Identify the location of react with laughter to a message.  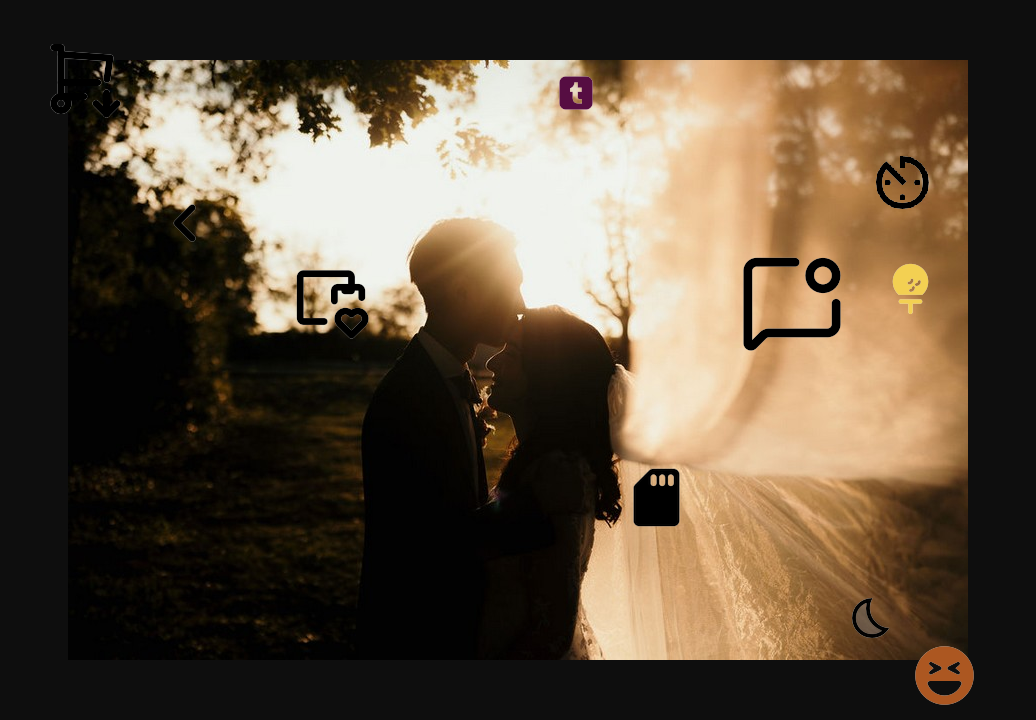
(944, 675).